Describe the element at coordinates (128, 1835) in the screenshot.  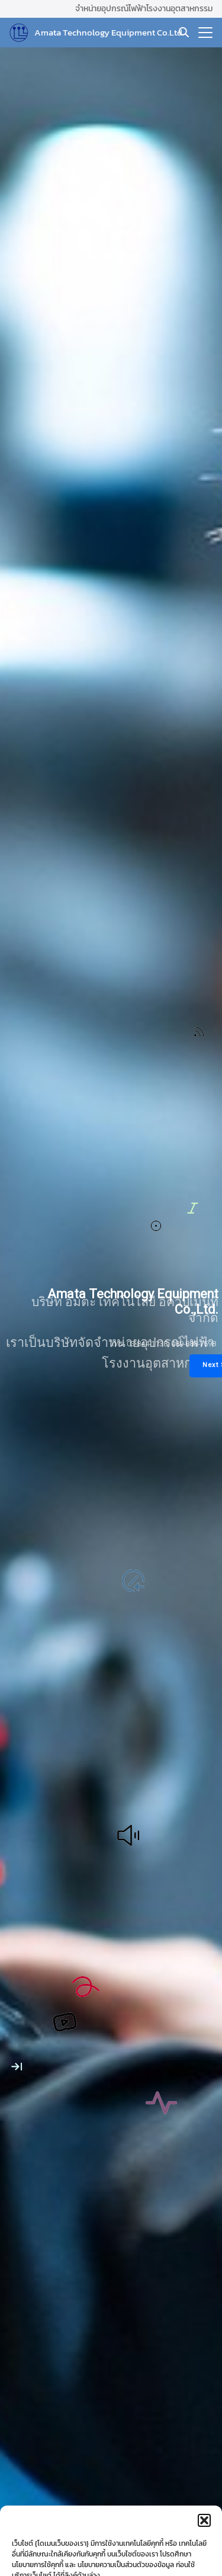
I see `increase or adjust volume` at that location.